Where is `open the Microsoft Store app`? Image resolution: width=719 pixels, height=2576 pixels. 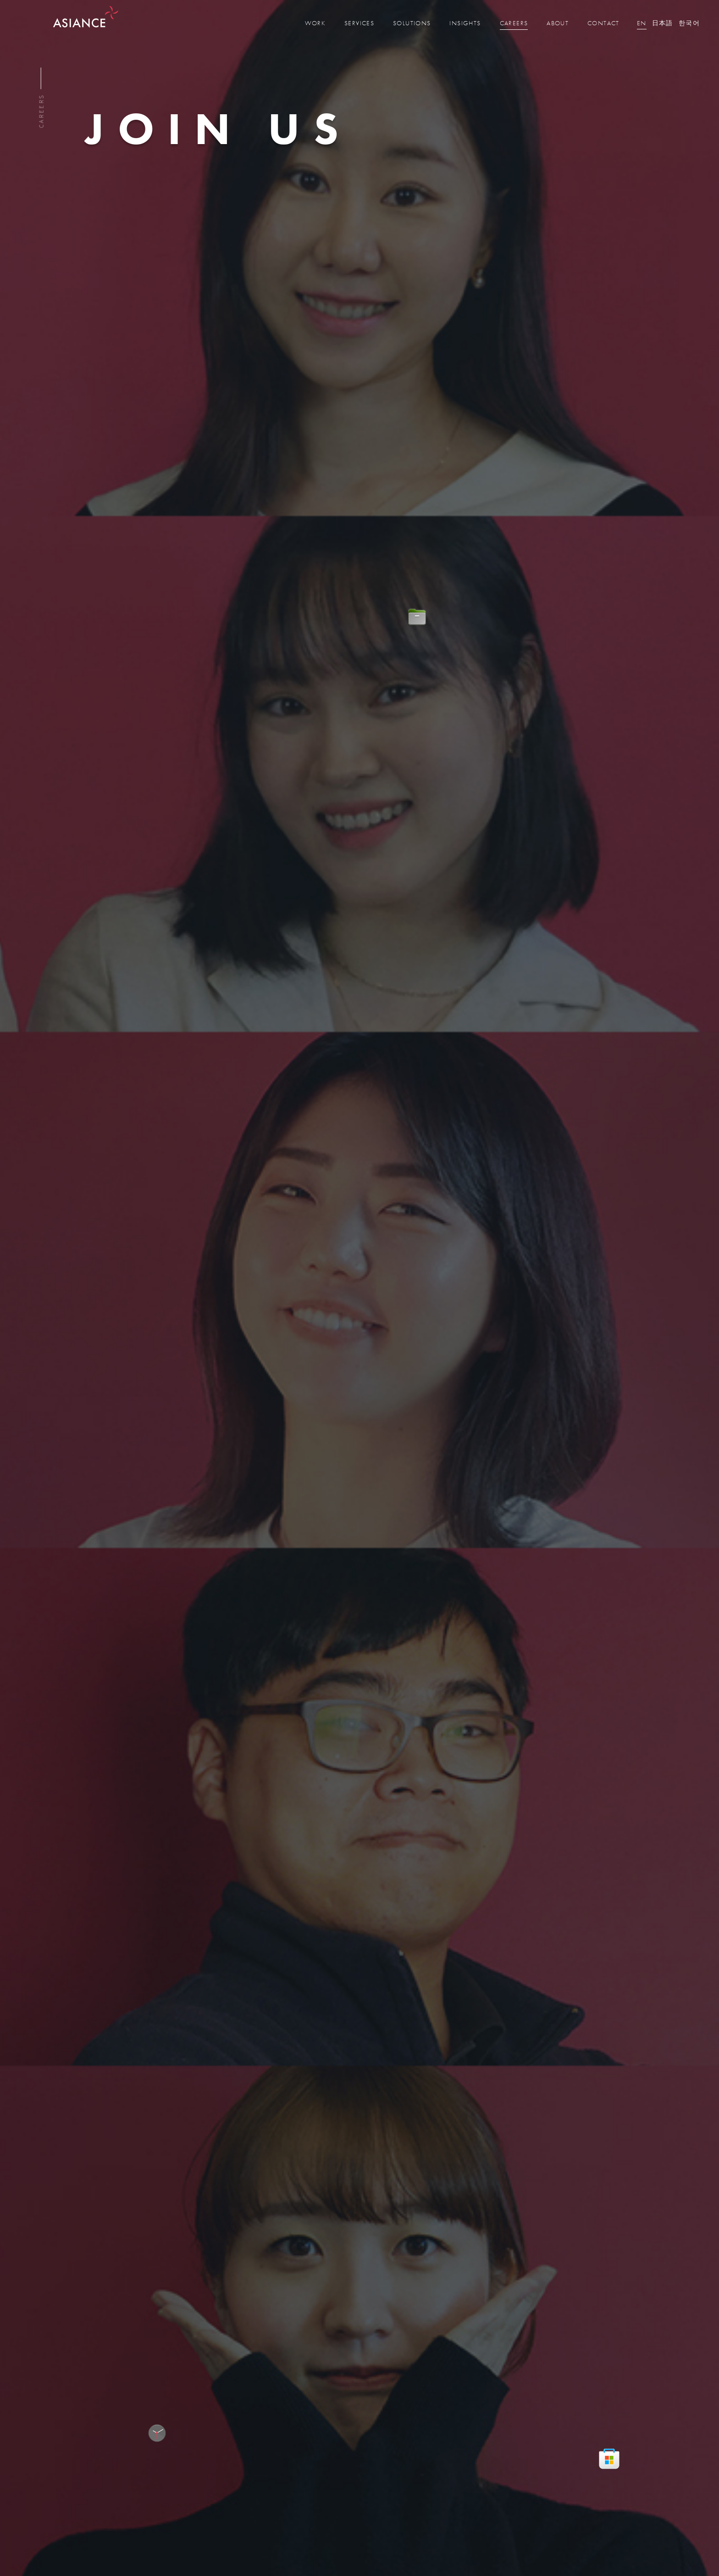
open the Microsoft Store app is located at coordinates (609, 2459).